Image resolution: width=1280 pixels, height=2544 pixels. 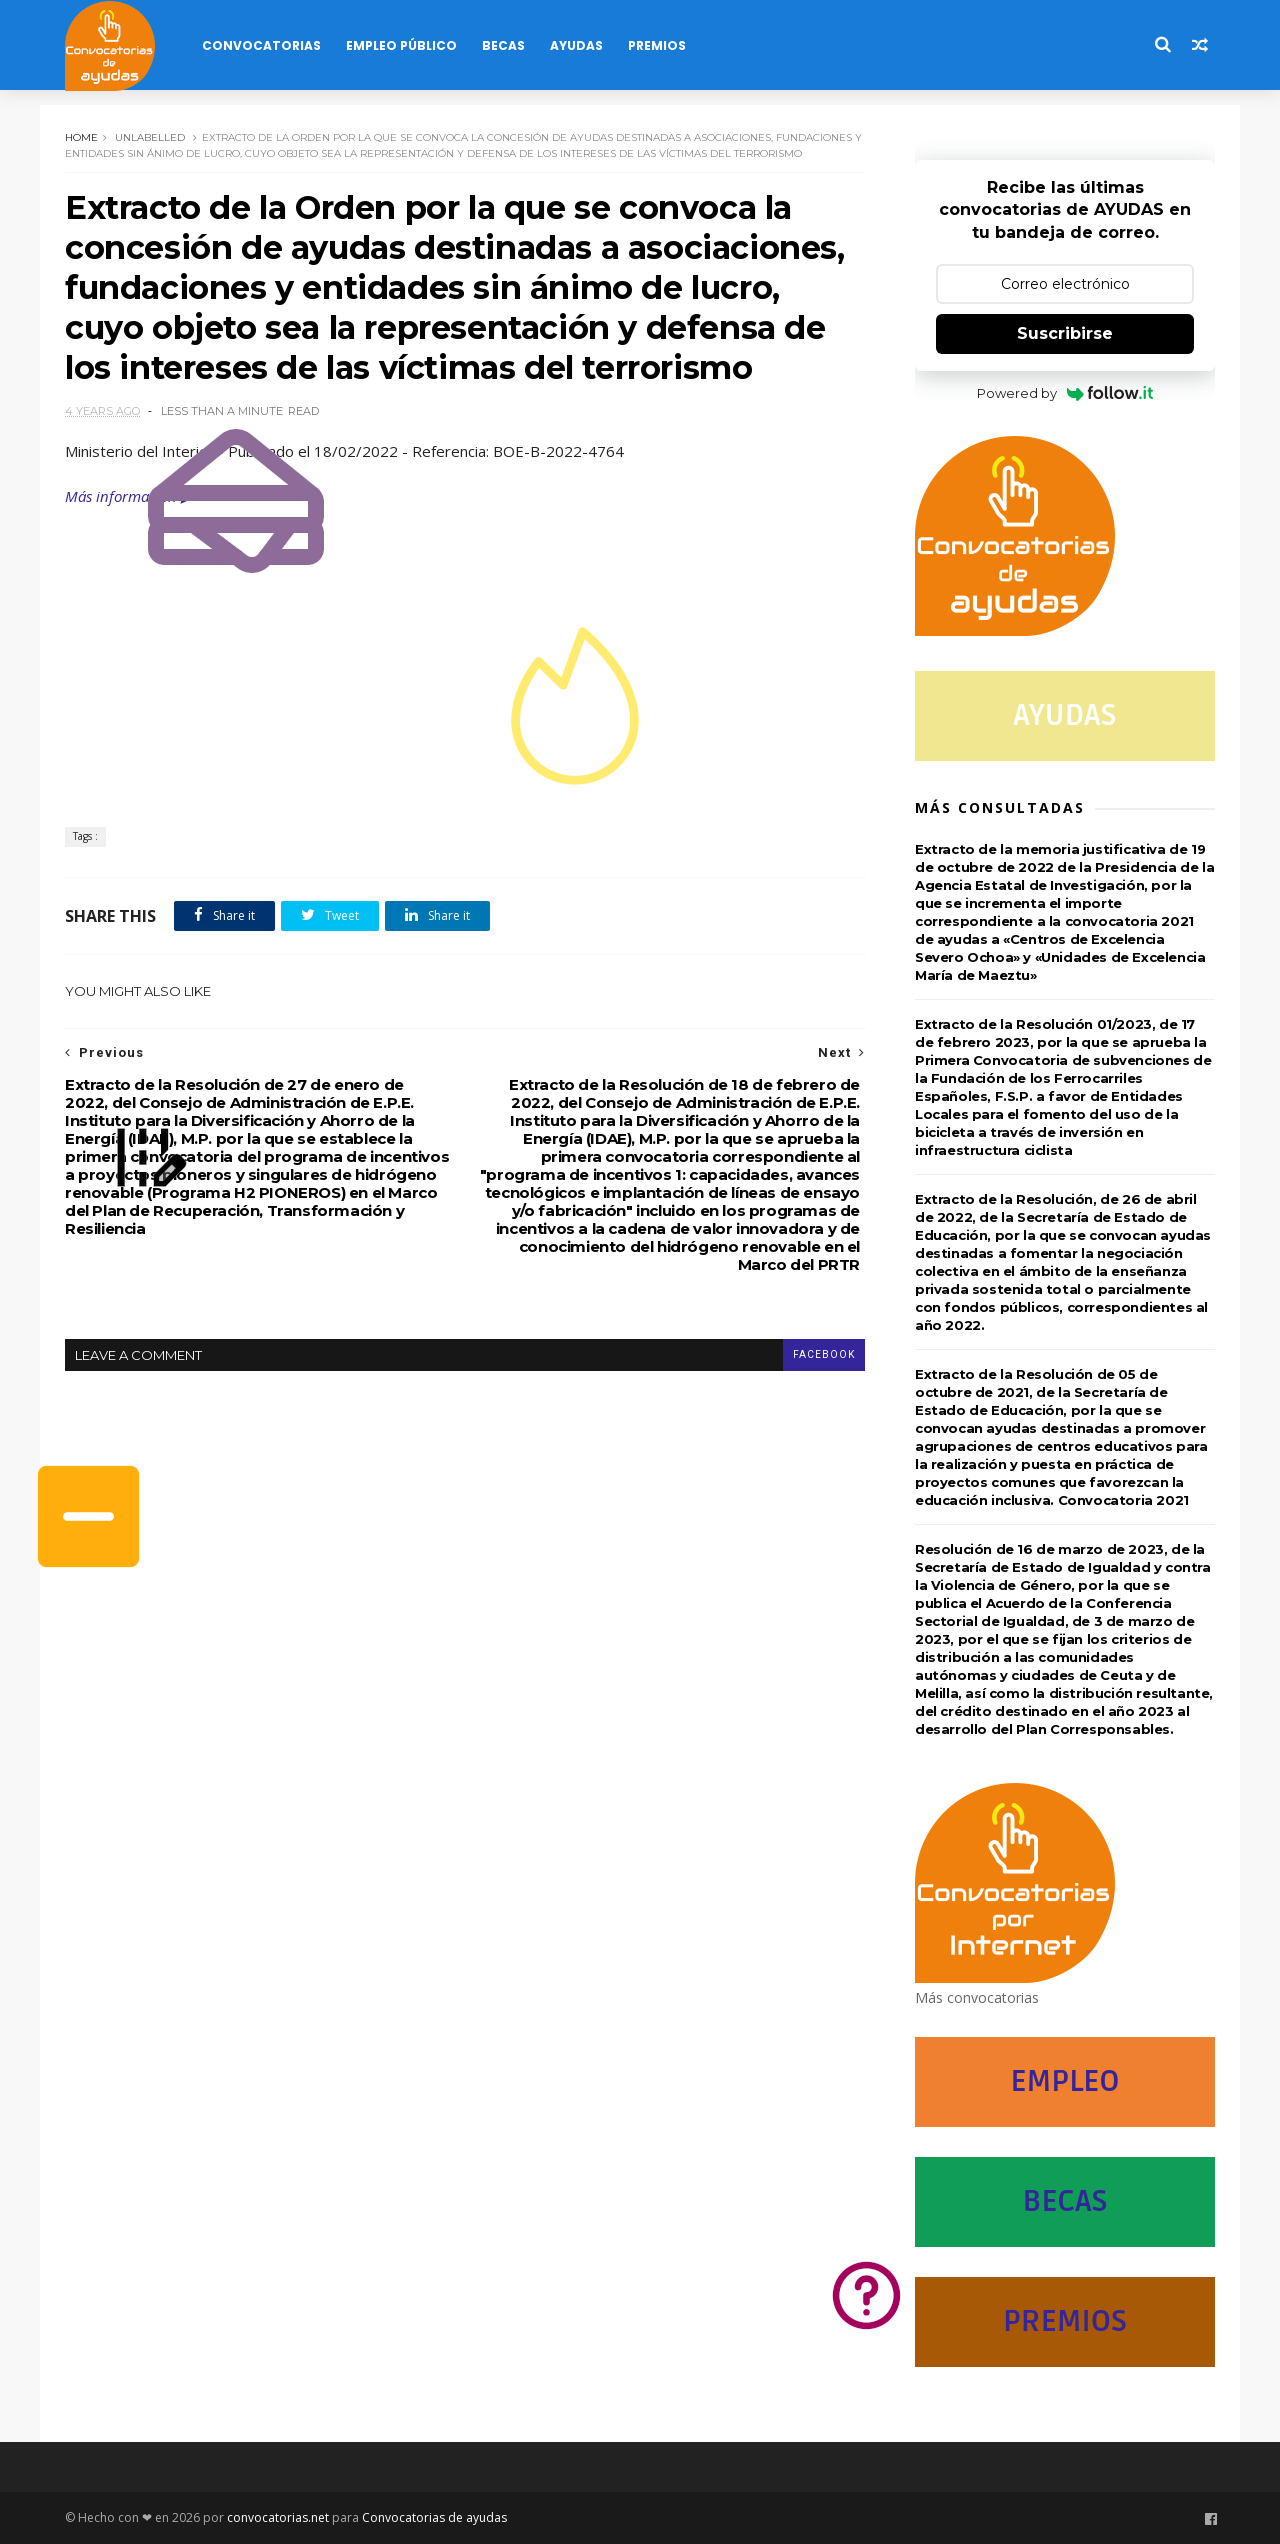 I want to click on collapse or minimize a section, so click(x=88, y=1516).